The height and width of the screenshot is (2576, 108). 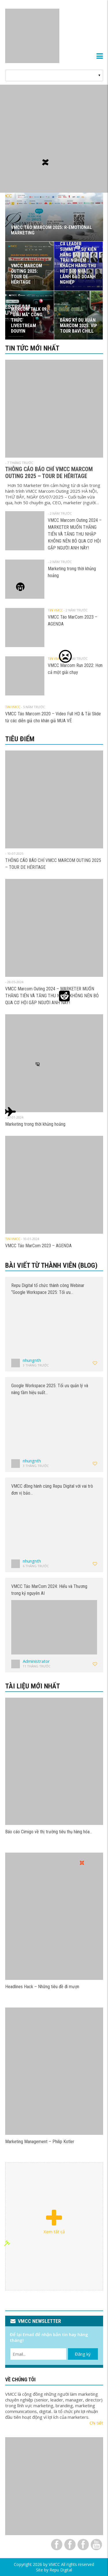 What do you see at coordinates (37, 1064) in the screenshot?
I see `disable or turn off favorites` at bounding box center [37, 1064].